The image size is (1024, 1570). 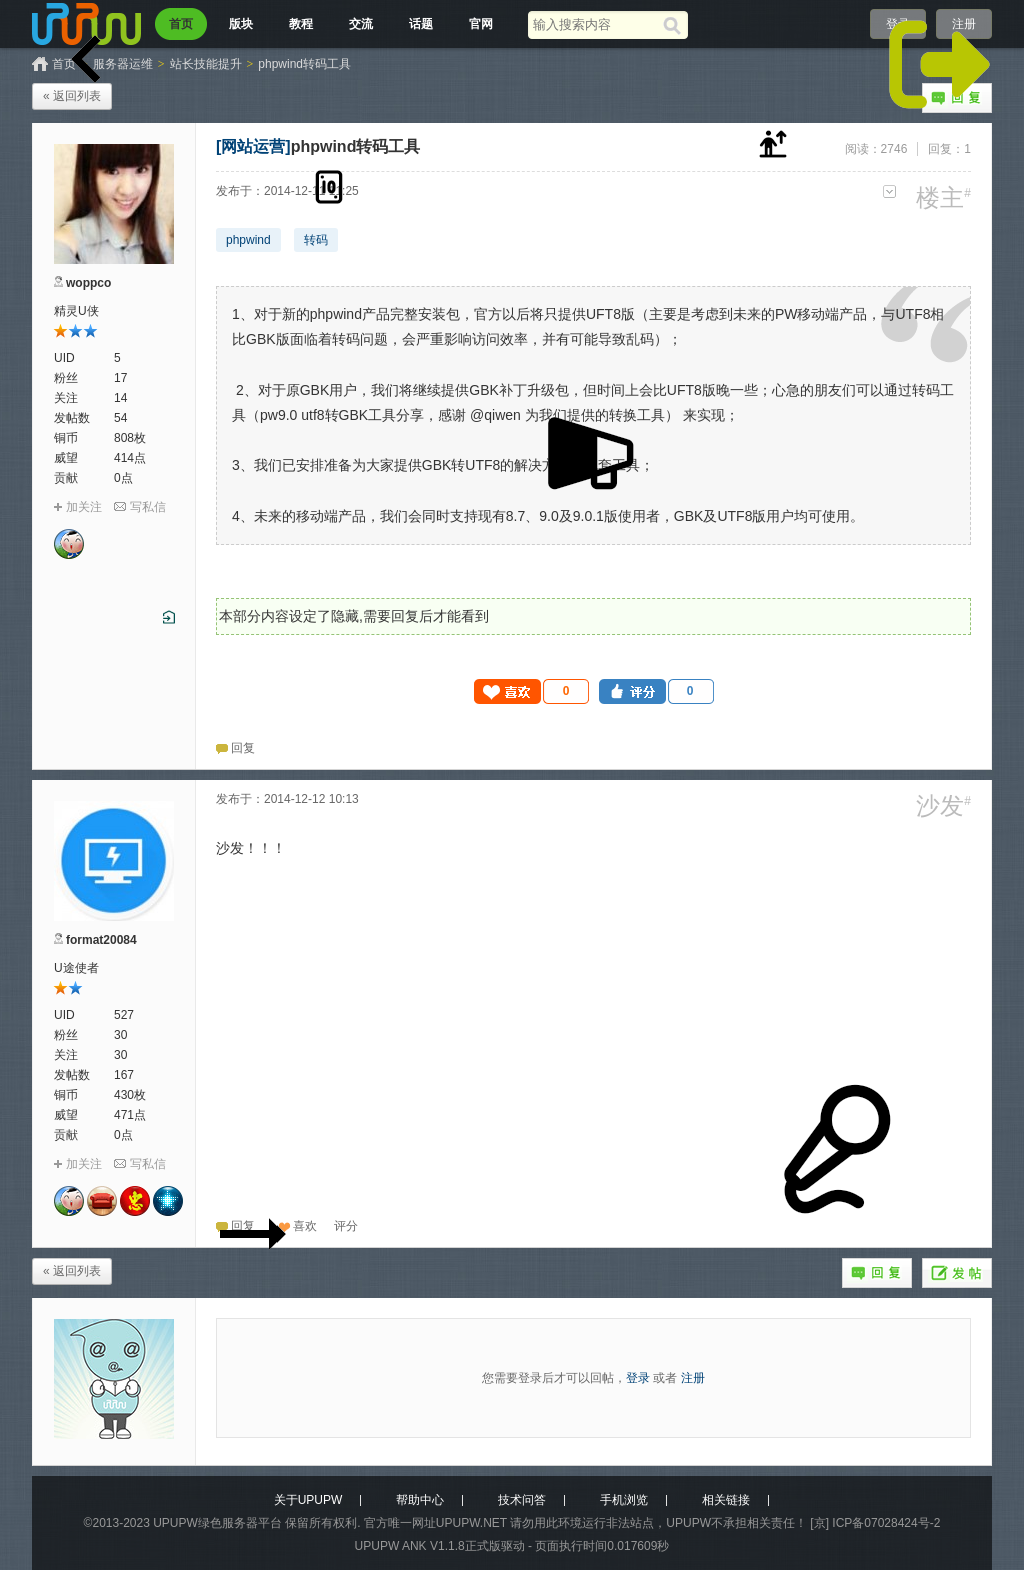 What do you see at coordinates (832, 1149) in the screenshot?
I see `access voice recording or microphone input` at bounding box center [832, 1149].